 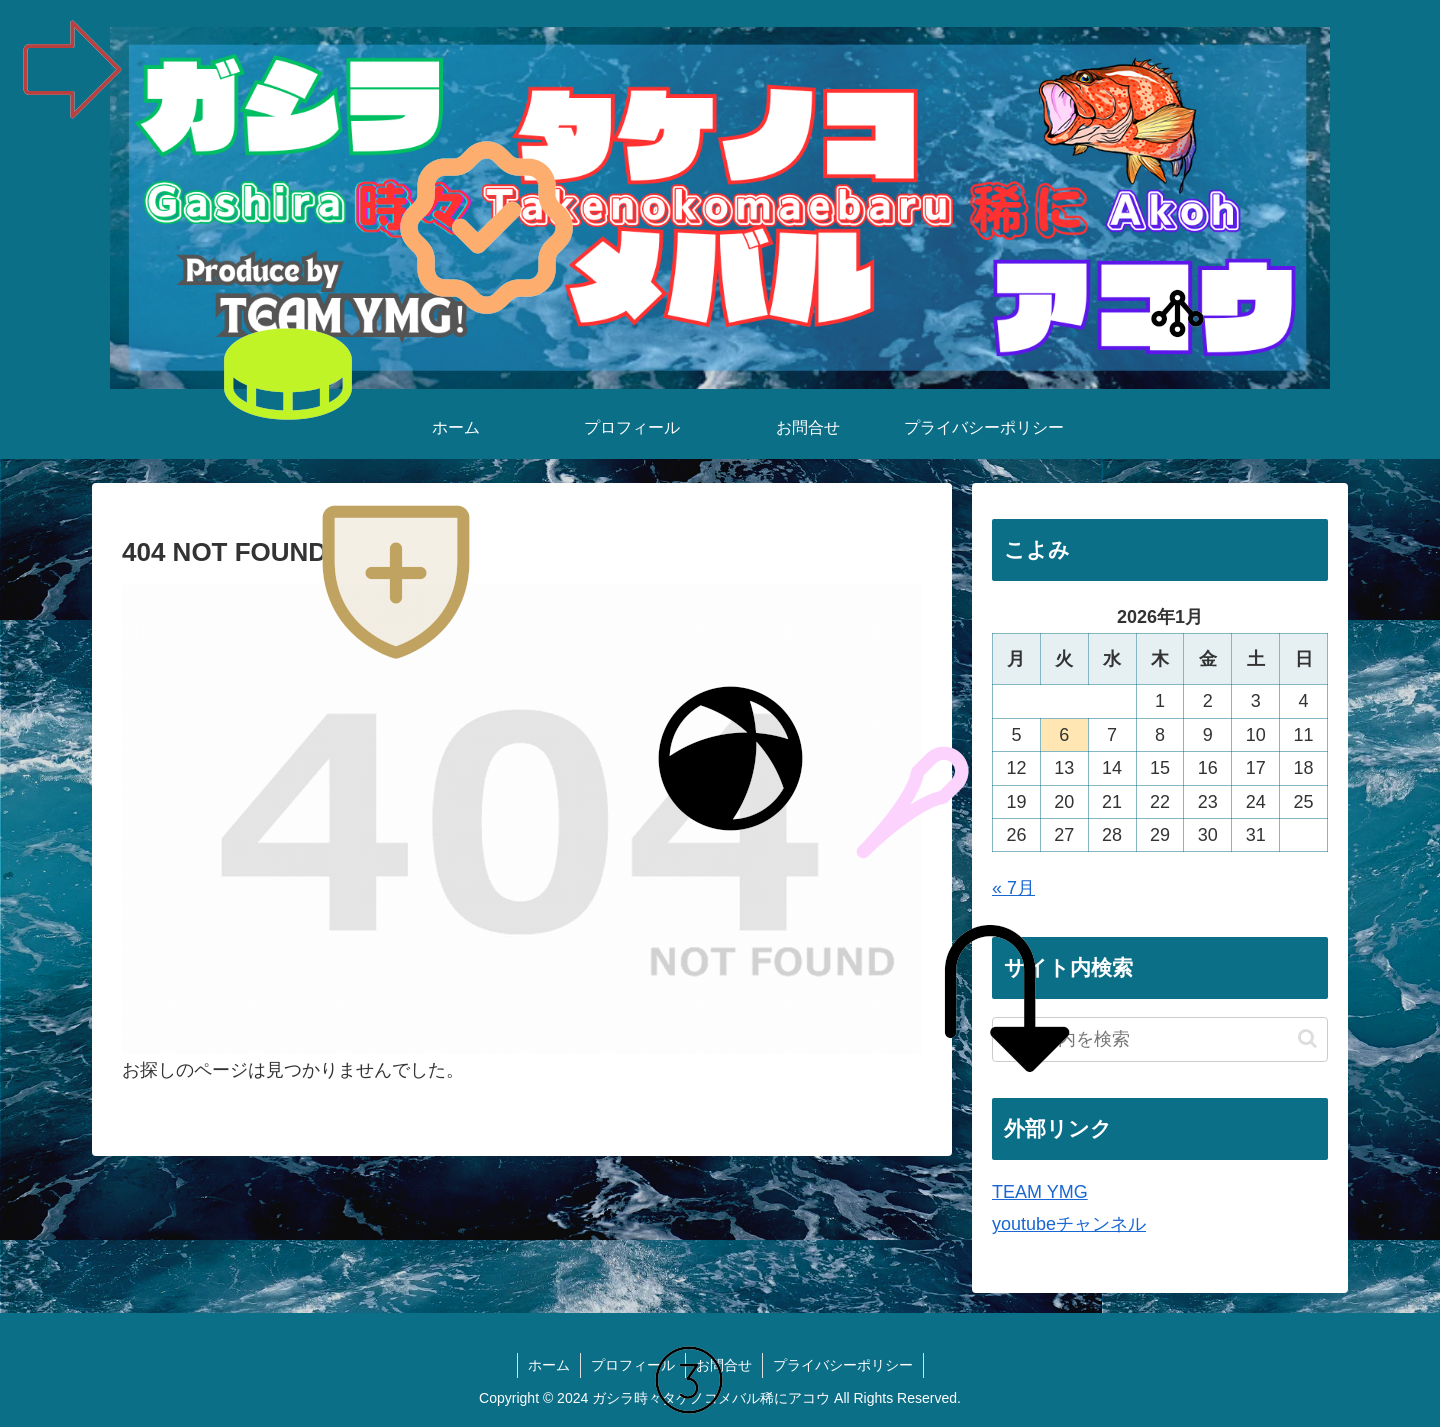 I want to click on indicates step three in a multi-step process, so click(x=689, y=1380).